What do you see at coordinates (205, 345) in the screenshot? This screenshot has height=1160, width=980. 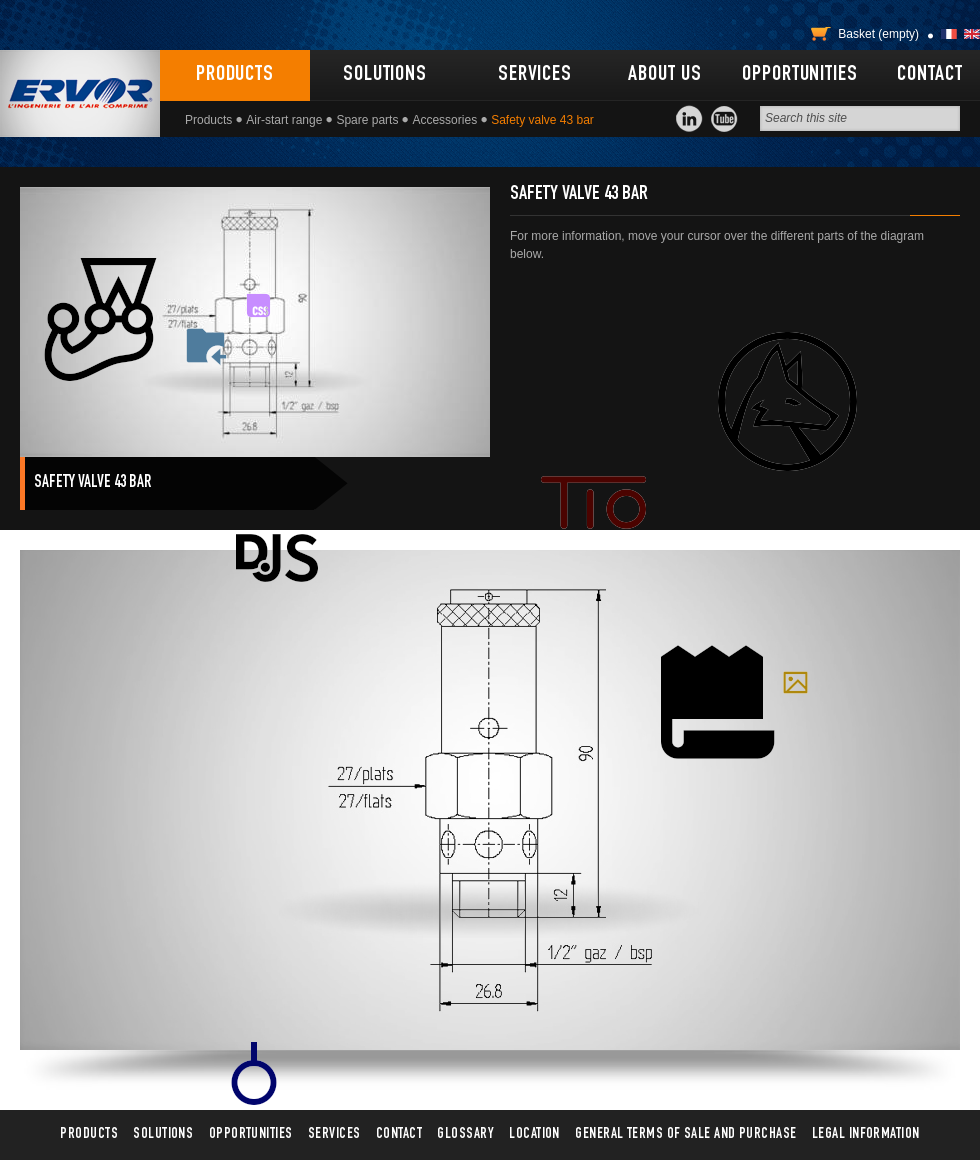 I see `view received files or downloads` at bounding box center [205, 345].